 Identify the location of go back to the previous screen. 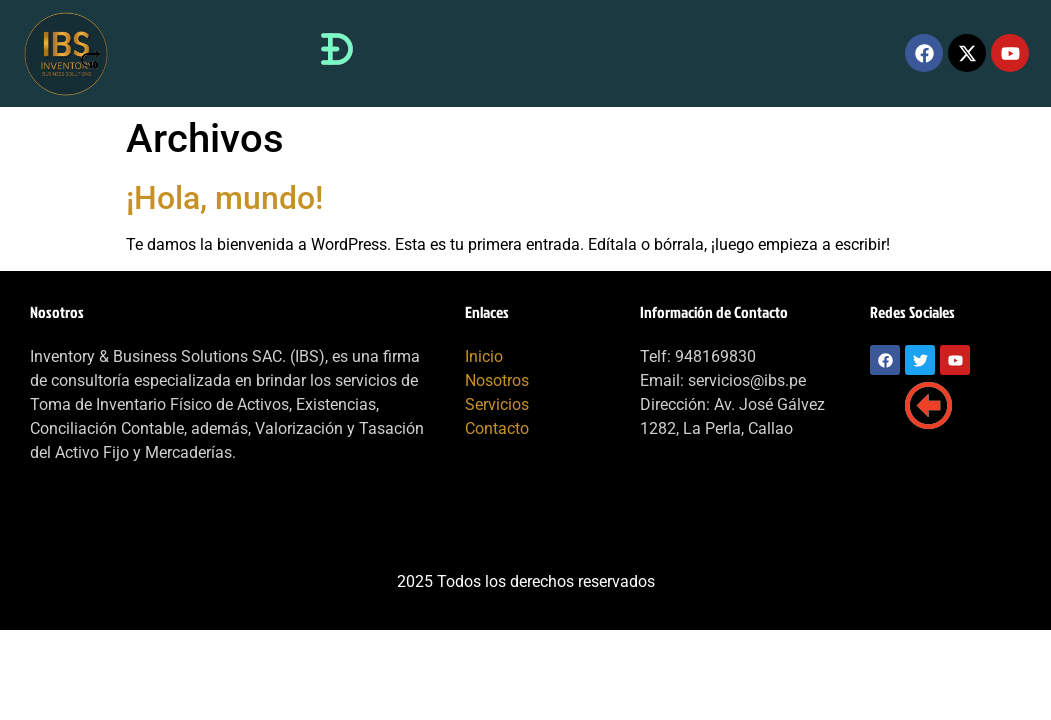
(928, 405).